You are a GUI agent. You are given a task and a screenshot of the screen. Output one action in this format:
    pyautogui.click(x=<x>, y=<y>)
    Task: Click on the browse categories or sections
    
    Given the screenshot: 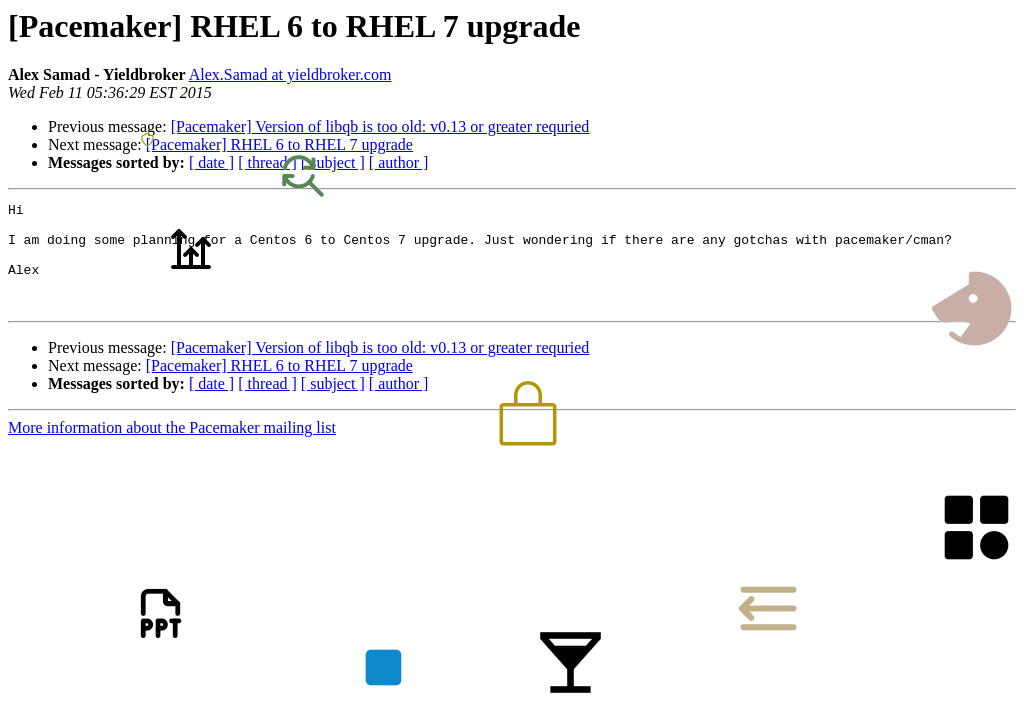 What is the action you would take?
    pyautogui.click(x=976, y=527)
    